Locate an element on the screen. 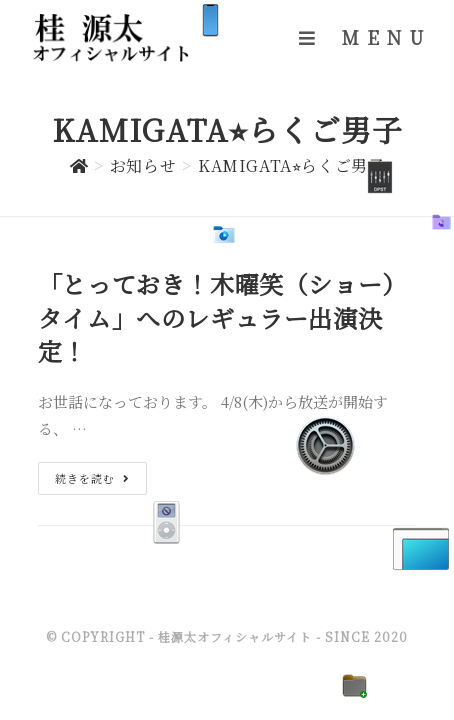 Image resolution: width=454 pixels, height=720 pixels. open system preferences or settings is located at coordinates (325, 445).